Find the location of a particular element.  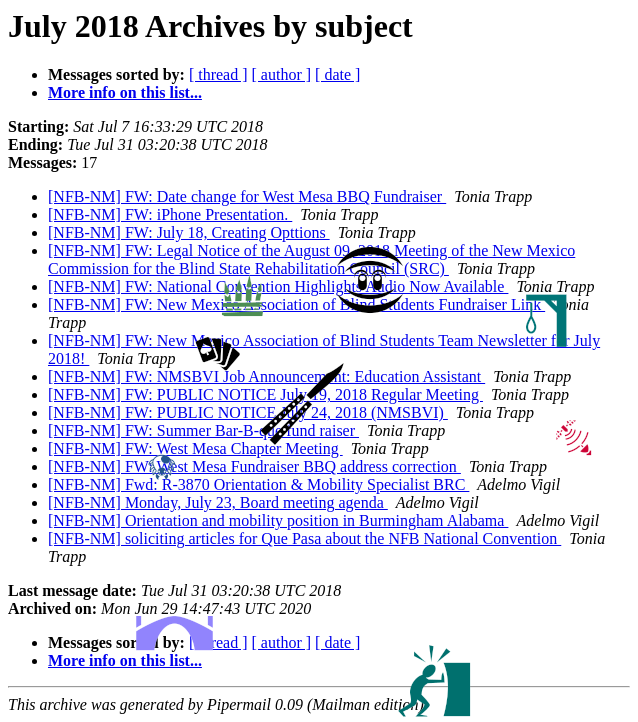

access satellite communication settings is located at coordinates (574, 438).